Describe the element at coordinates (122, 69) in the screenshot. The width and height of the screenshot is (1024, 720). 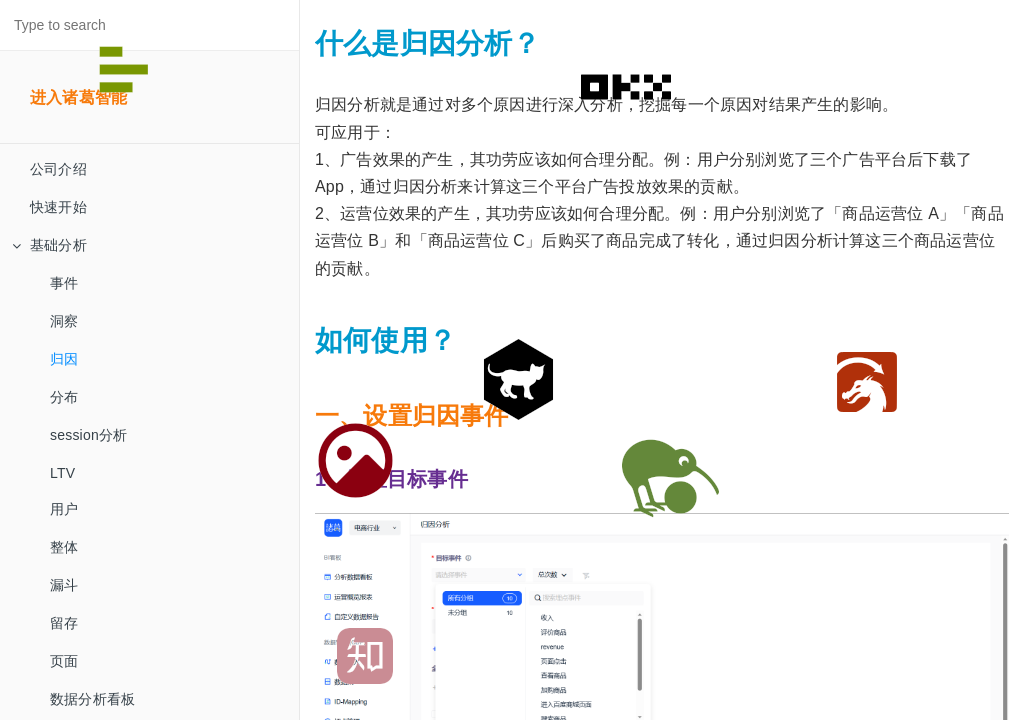
I see `view horizontal bar chart data` at that location.